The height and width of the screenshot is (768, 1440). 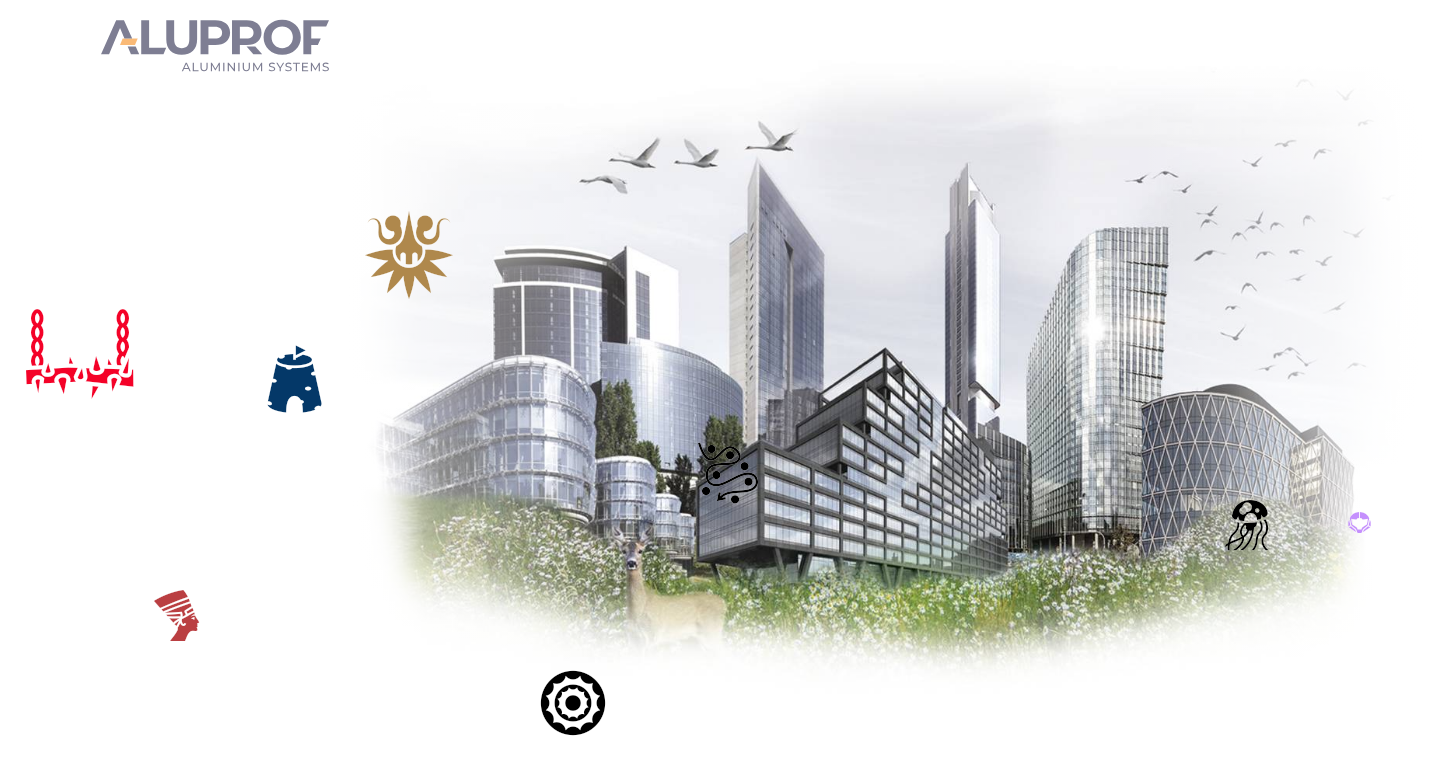 I want to click on access beach or sandbox game mode, so click(x=294, y=378).